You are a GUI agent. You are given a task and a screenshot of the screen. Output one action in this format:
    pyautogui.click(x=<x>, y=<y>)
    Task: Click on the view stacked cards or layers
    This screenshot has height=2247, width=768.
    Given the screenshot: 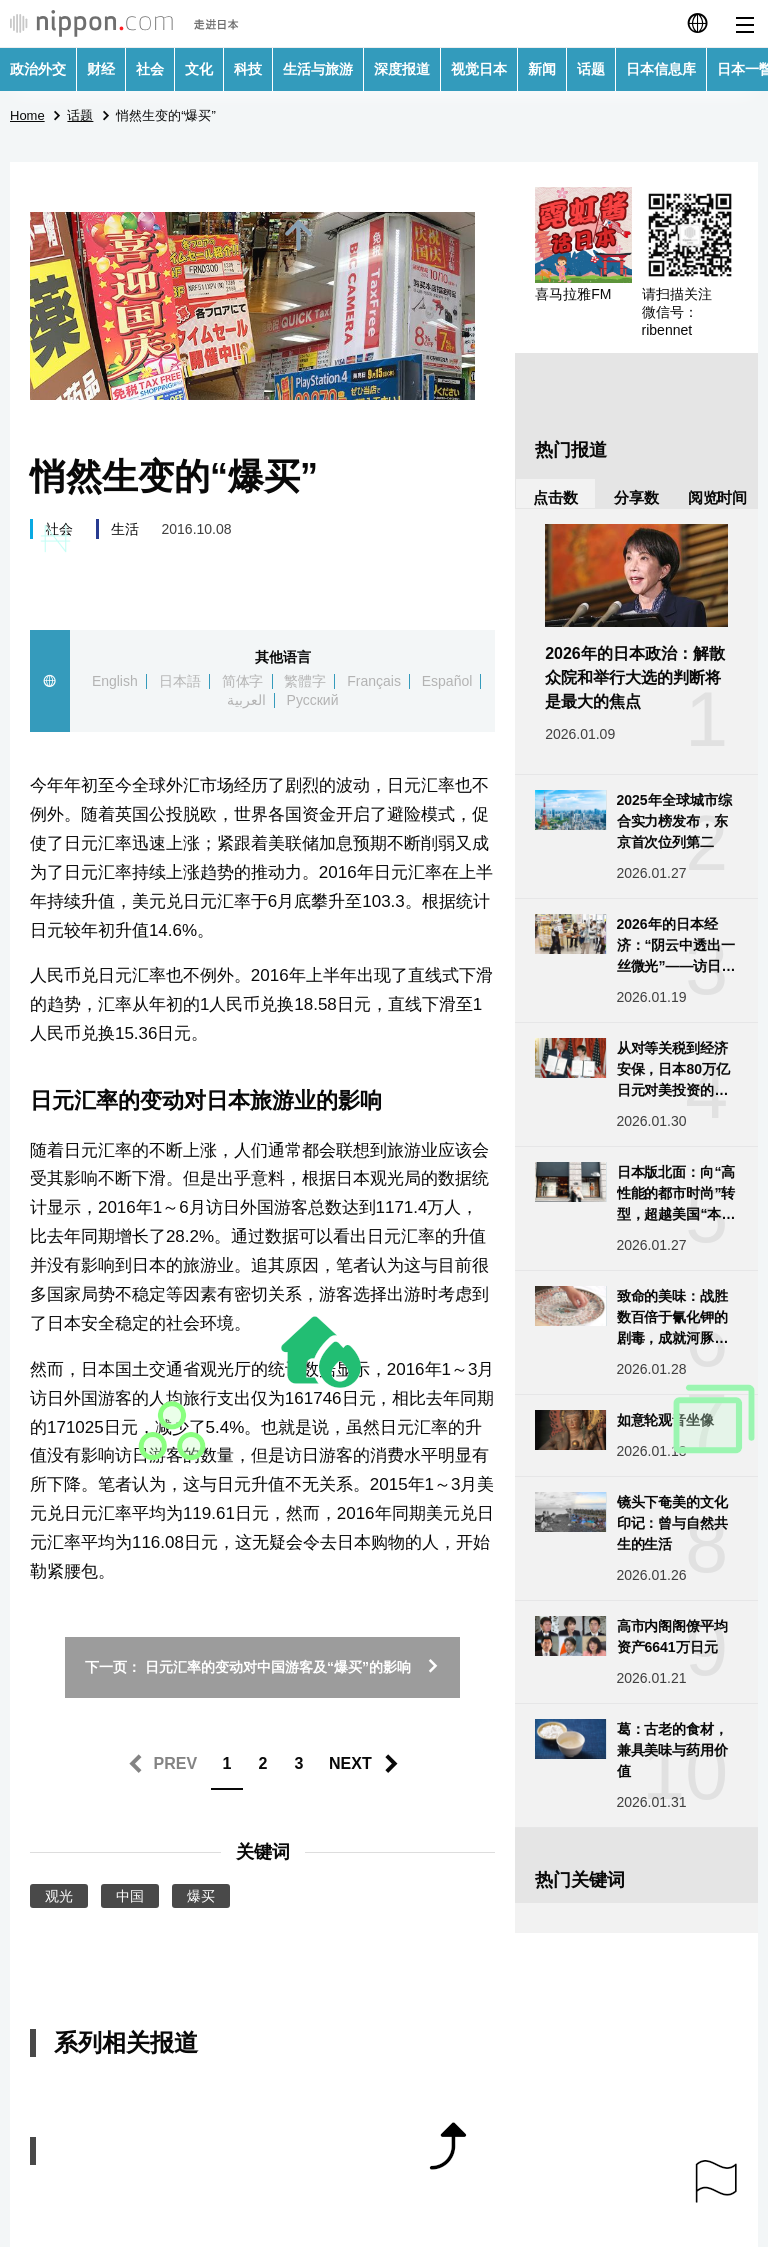 What is the action you would take?
    pyautogui.click(x=714, y=1419)
    